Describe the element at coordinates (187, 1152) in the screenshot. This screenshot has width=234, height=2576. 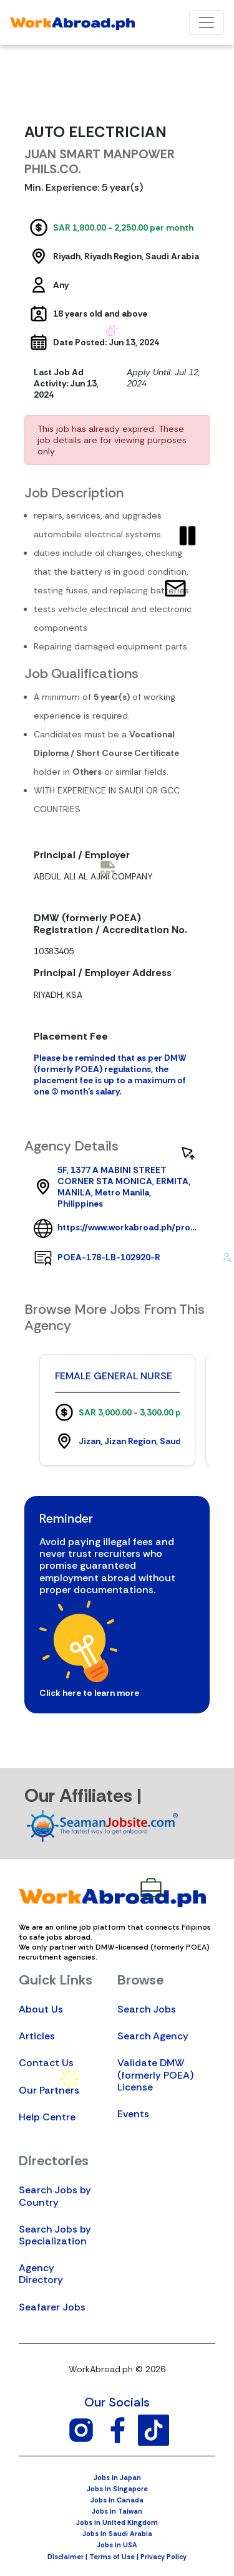
I see `scroll to top of page` at that location.